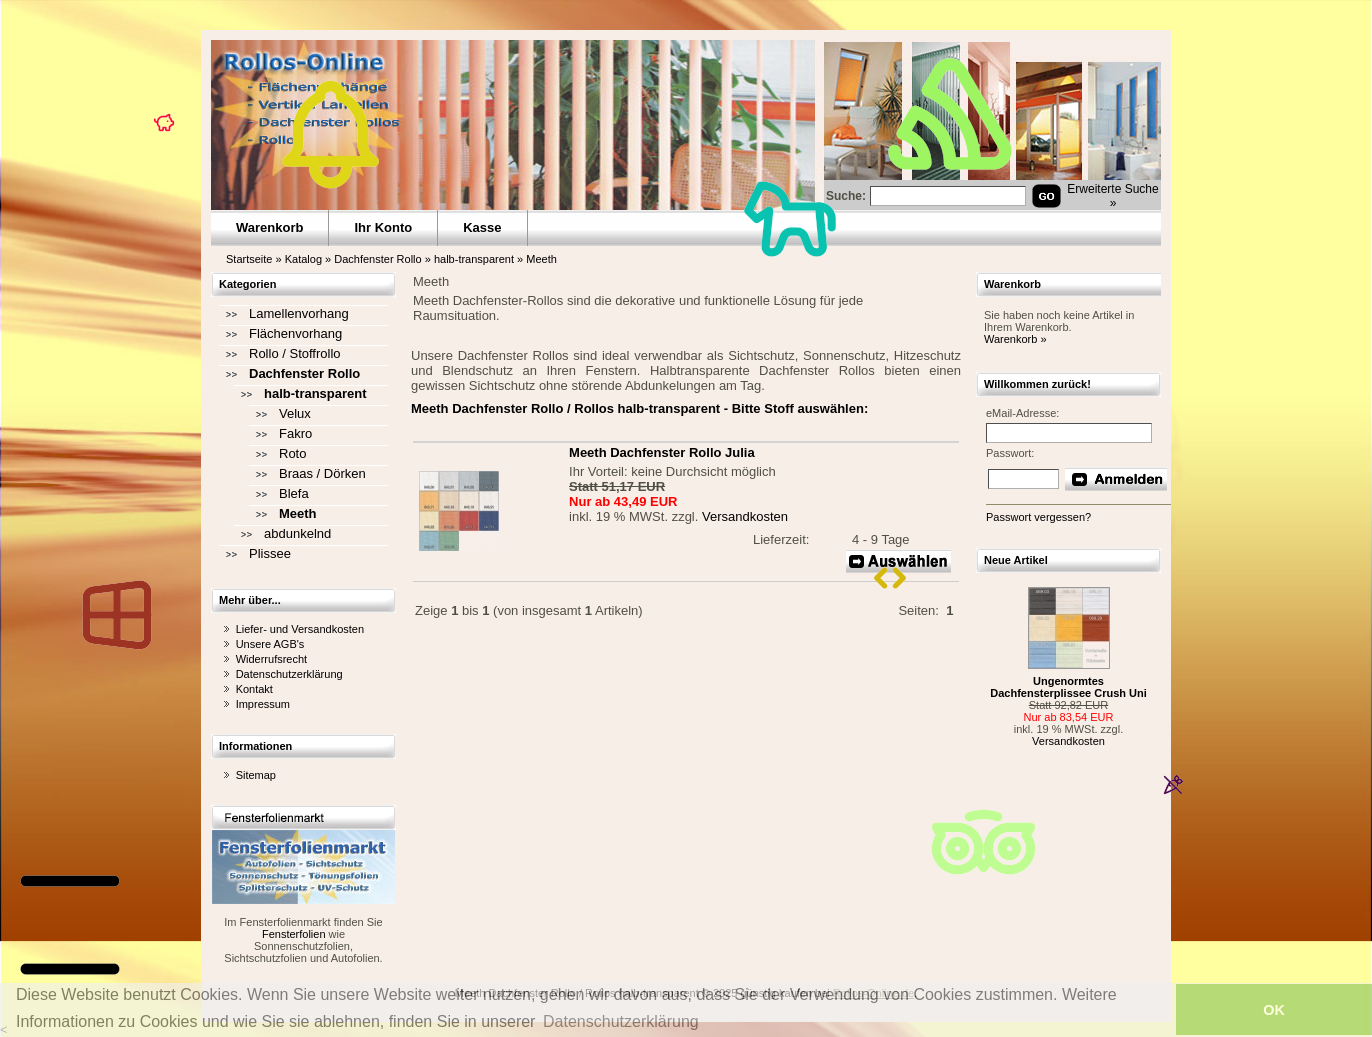  Describe the element at coordinates (1173, 785) in the screenshot. I see `disable vegetable or vegan filter` at that location.